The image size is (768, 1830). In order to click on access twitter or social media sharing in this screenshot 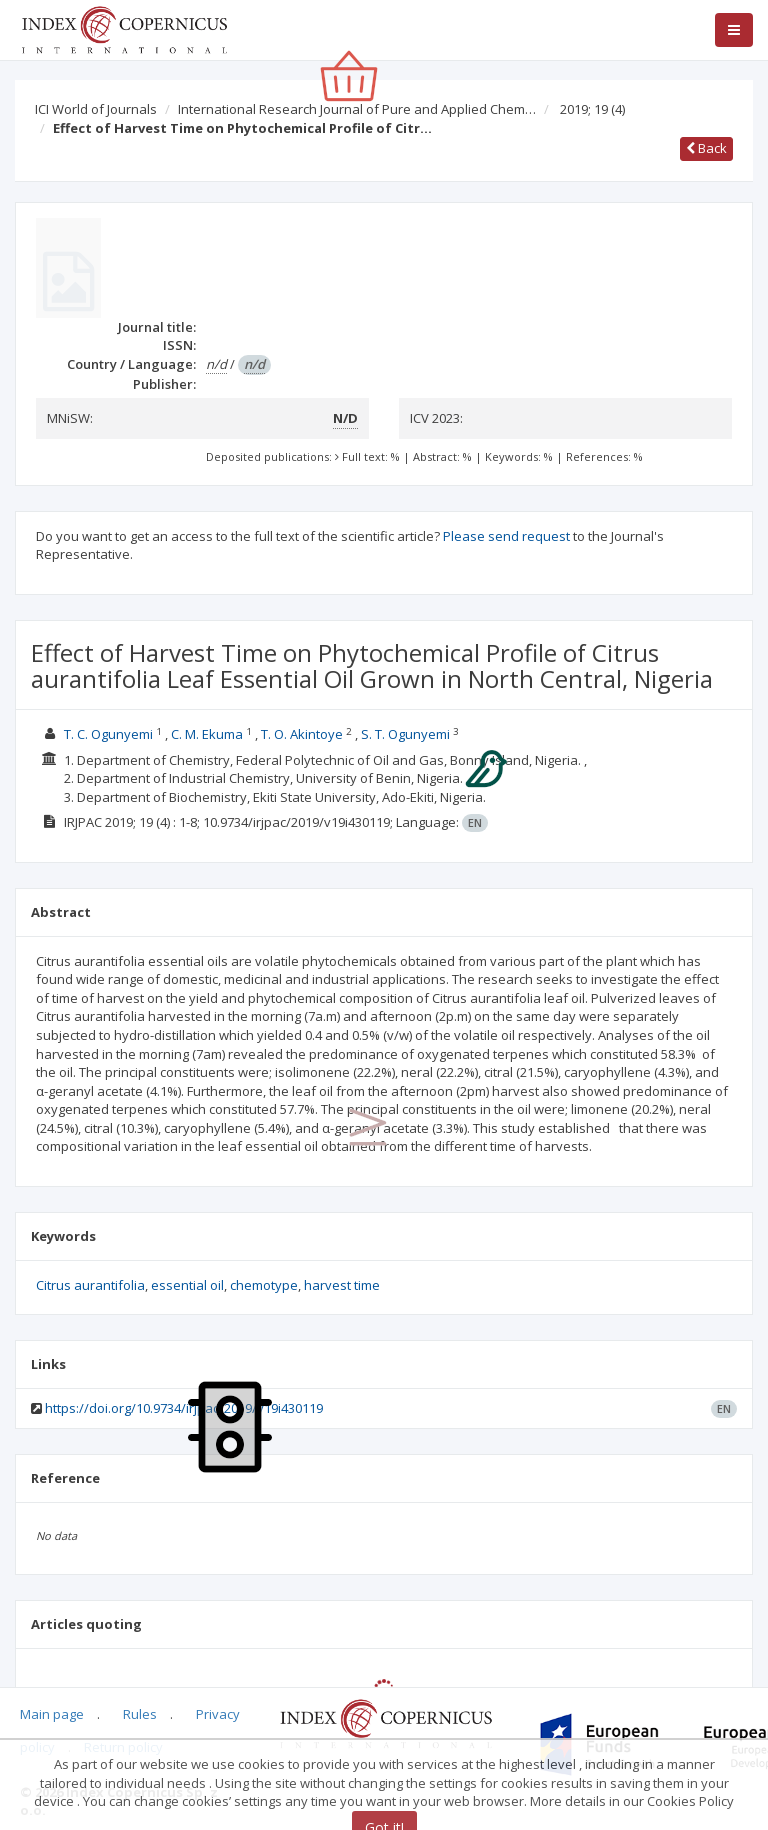, I will do `click(487, 770)`.